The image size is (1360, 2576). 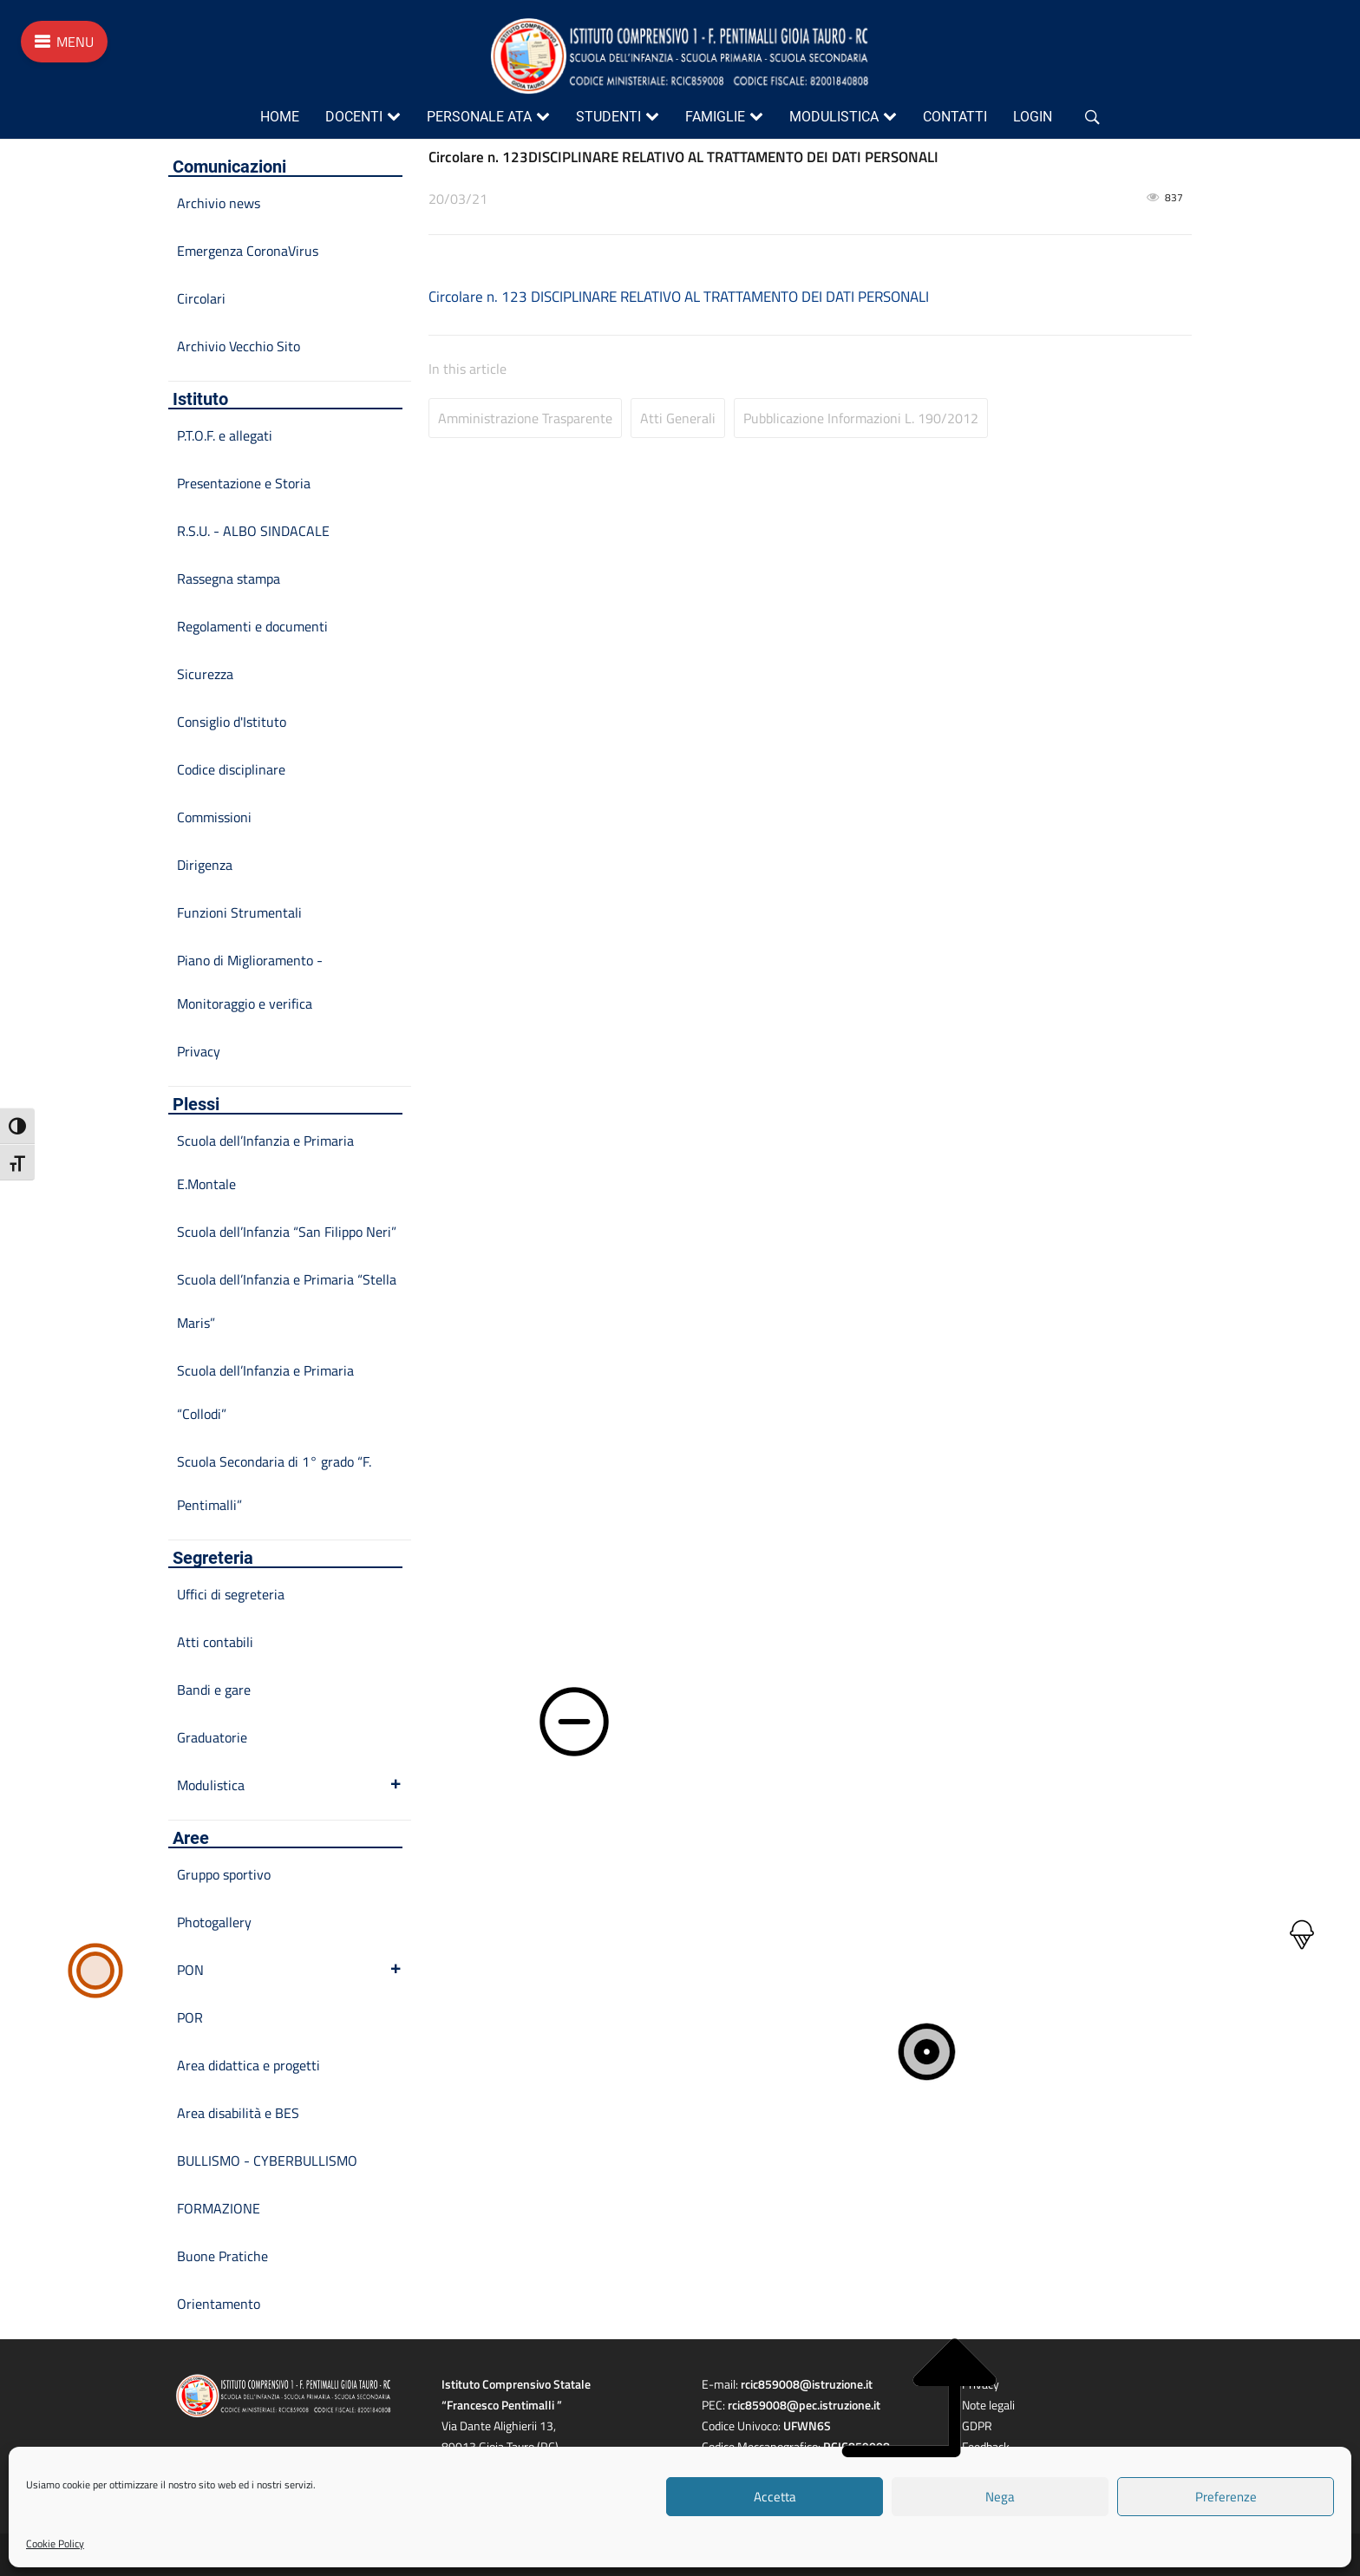 What do you see at coordinates (926, 2051) in the screenshot?
I see `browse music albums` at bounding box center [926, 2051].